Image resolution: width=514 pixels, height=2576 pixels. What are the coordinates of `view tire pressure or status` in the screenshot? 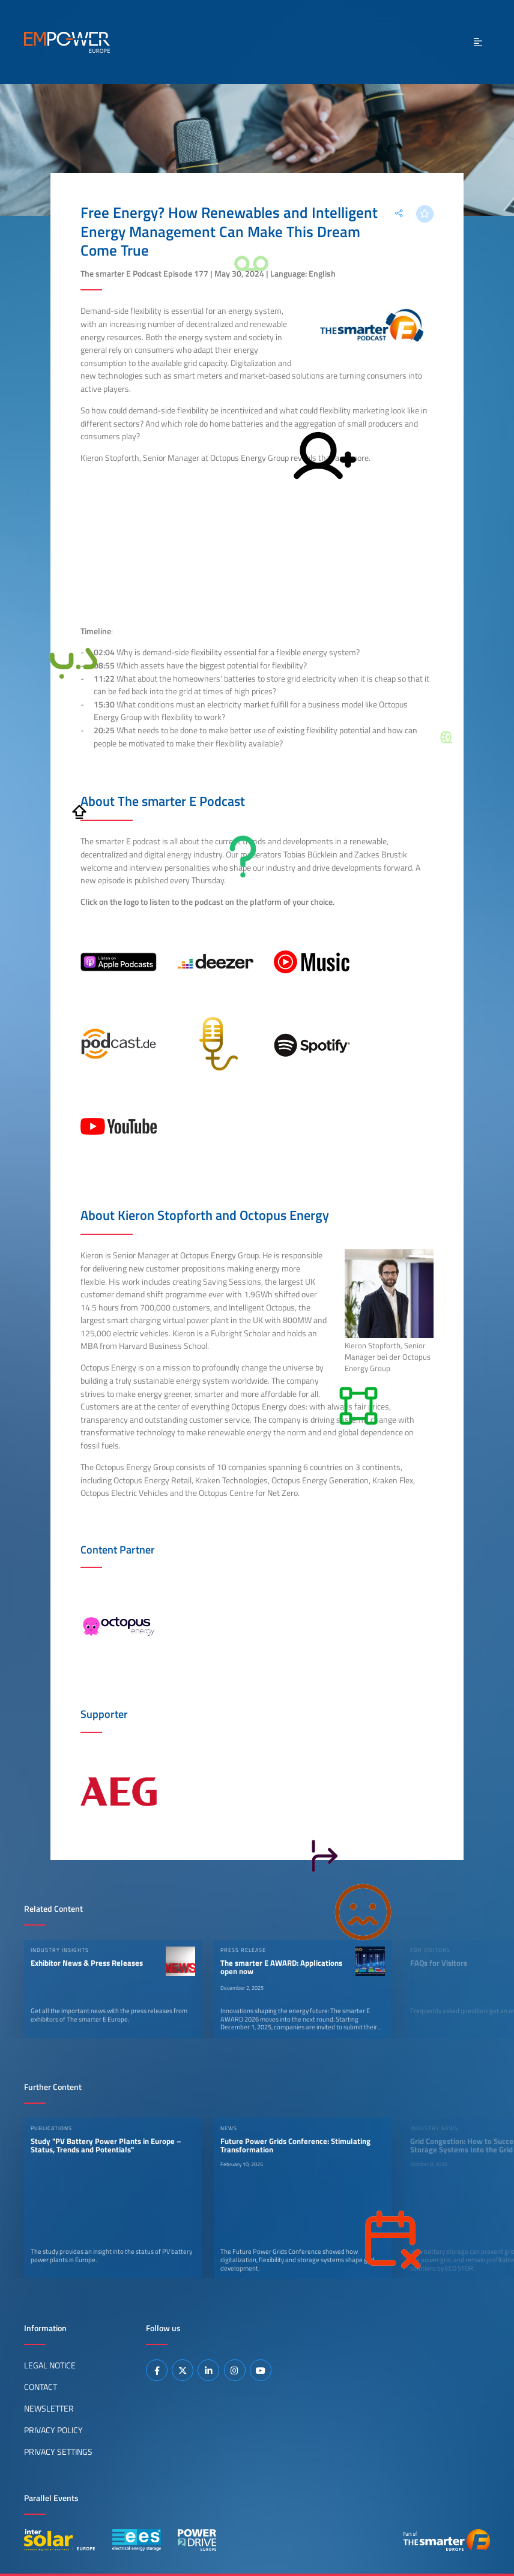 It's located at (446, 737).